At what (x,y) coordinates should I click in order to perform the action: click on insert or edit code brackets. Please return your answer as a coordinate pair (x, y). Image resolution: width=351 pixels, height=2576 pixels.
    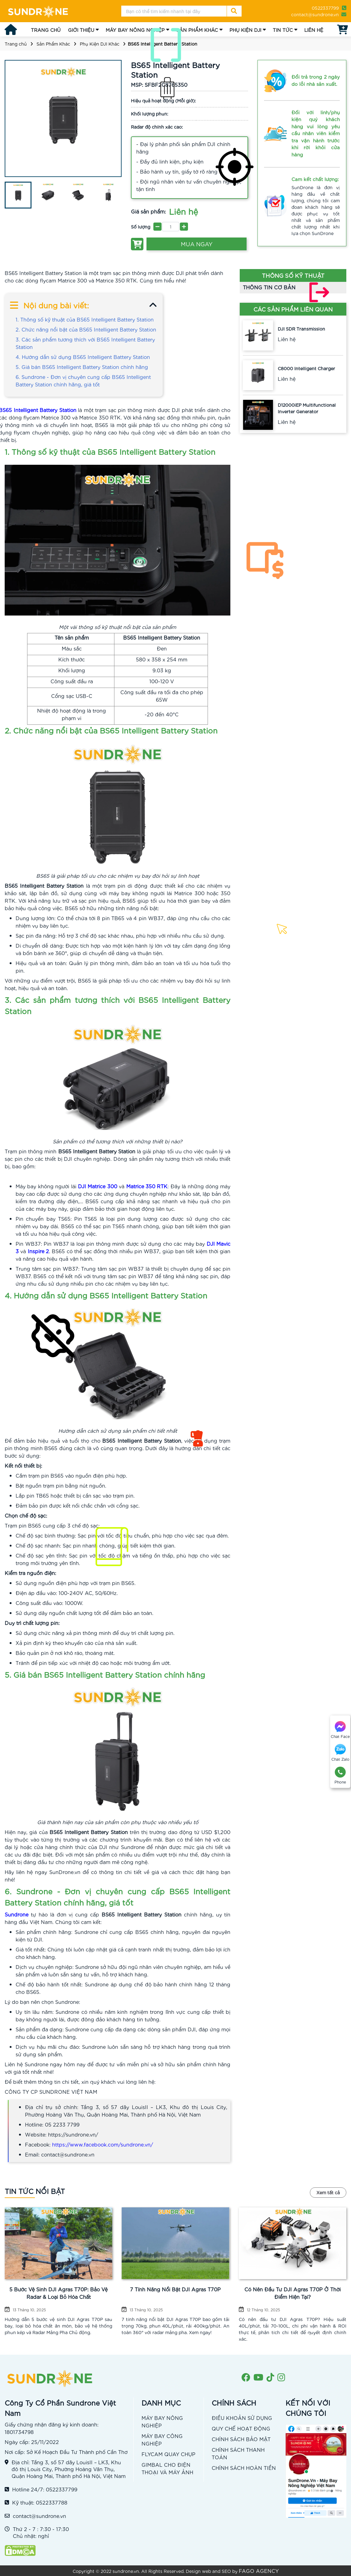
    Looking at the image, I should click on (166, 45).